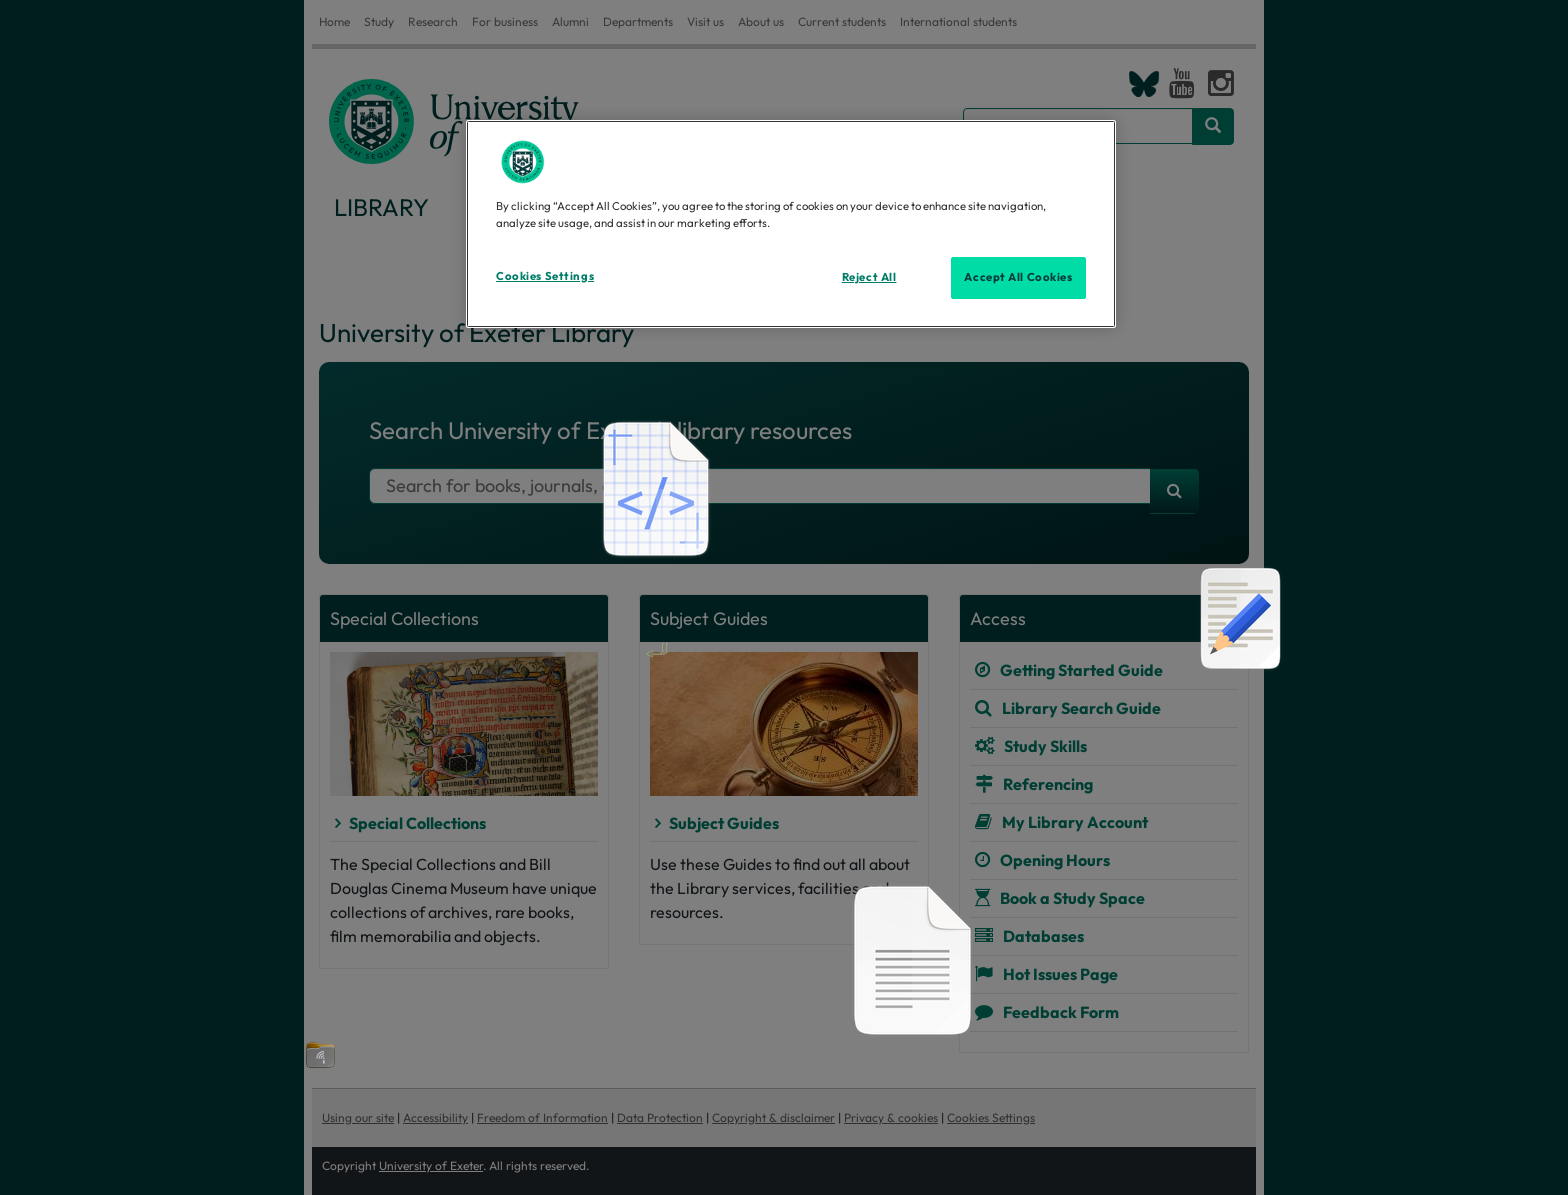  Describe the element at coordinates (320, 1054) in the screenshot. I see `open your insync synced folder` at that location.